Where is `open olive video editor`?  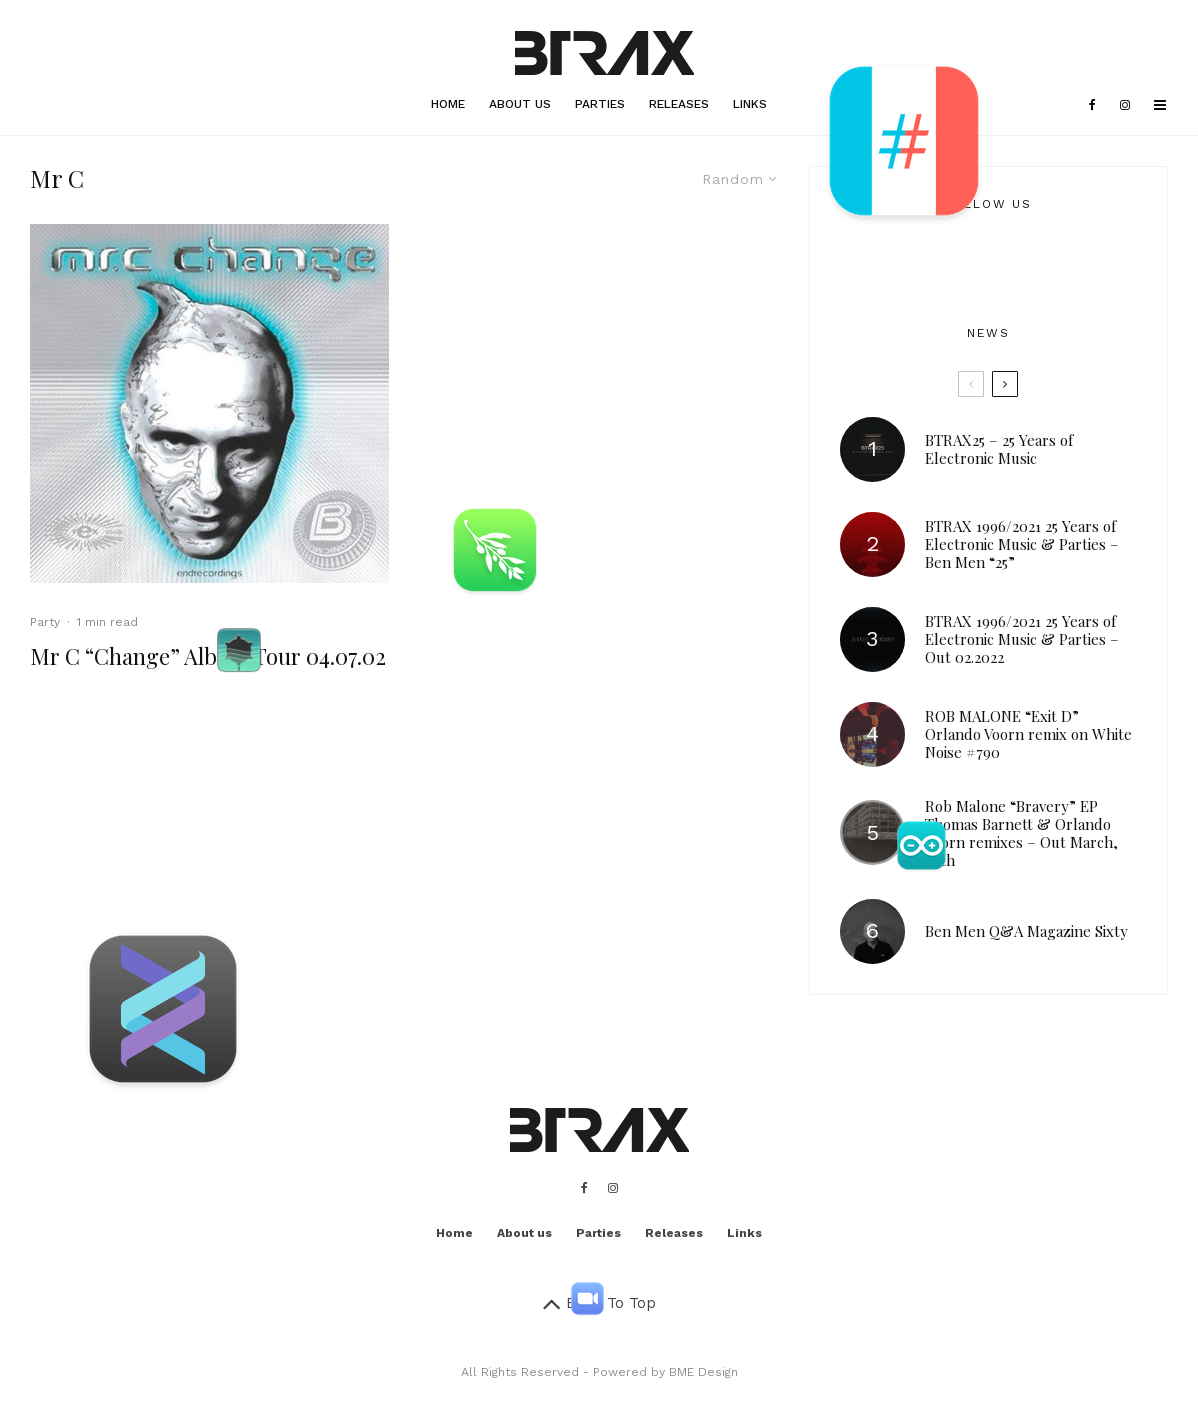 open olive video editor is located at coordinates (495, 550).